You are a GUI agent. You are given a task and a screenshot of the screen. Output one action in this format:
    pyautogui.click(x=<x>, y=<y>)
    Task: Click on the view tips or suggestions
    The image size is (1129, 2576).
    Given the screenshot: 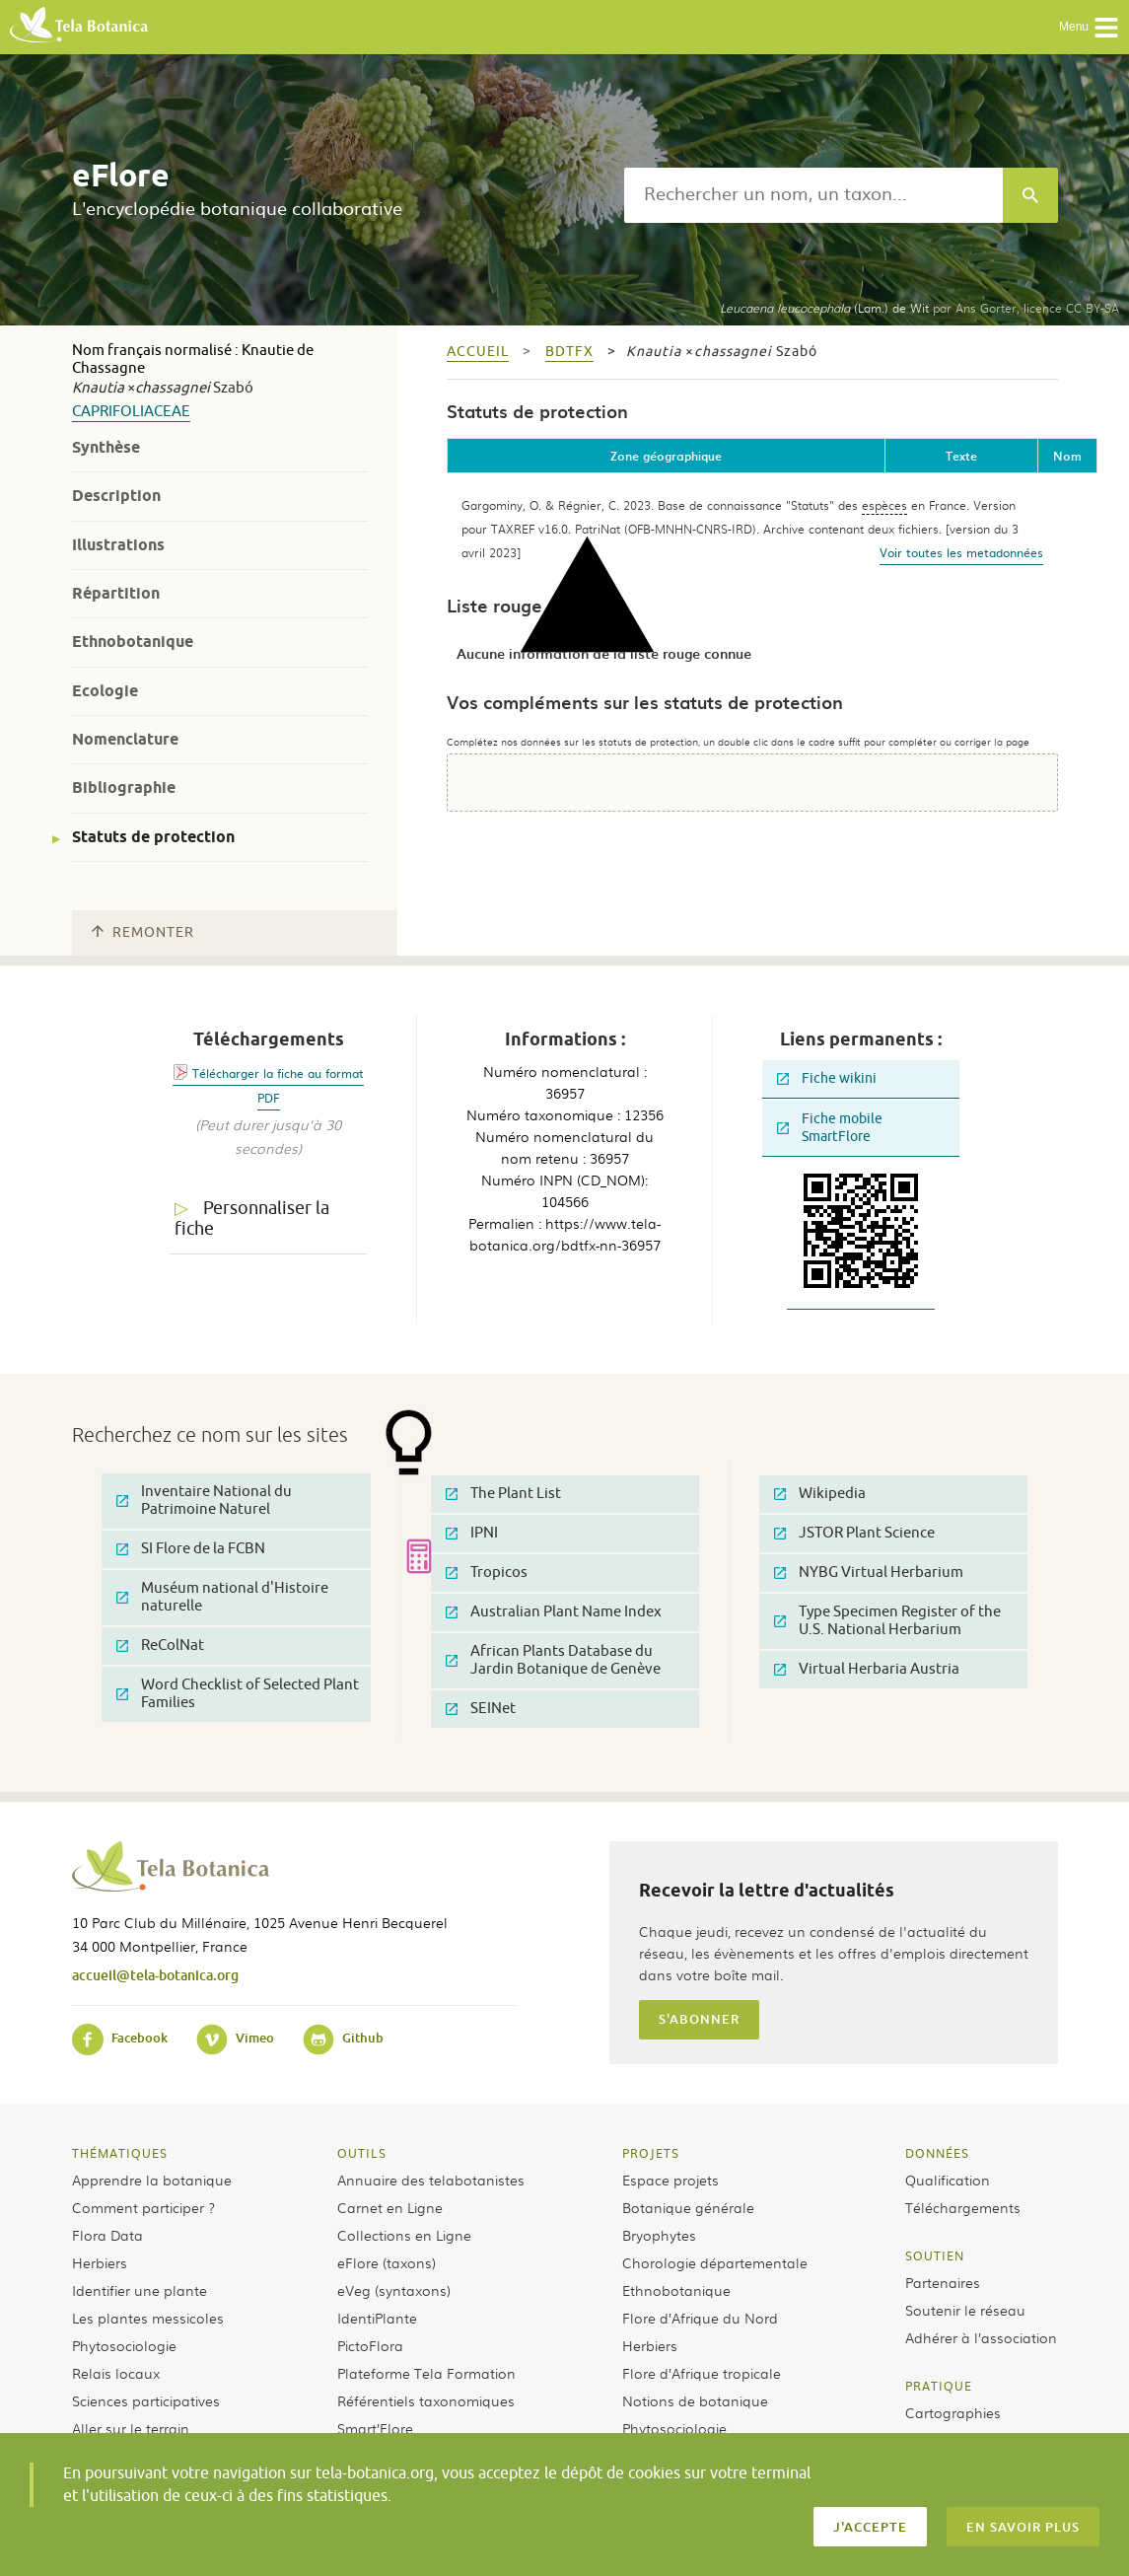 What is the action you would take?
    pyautogui.click(x=408, y=1442)
    